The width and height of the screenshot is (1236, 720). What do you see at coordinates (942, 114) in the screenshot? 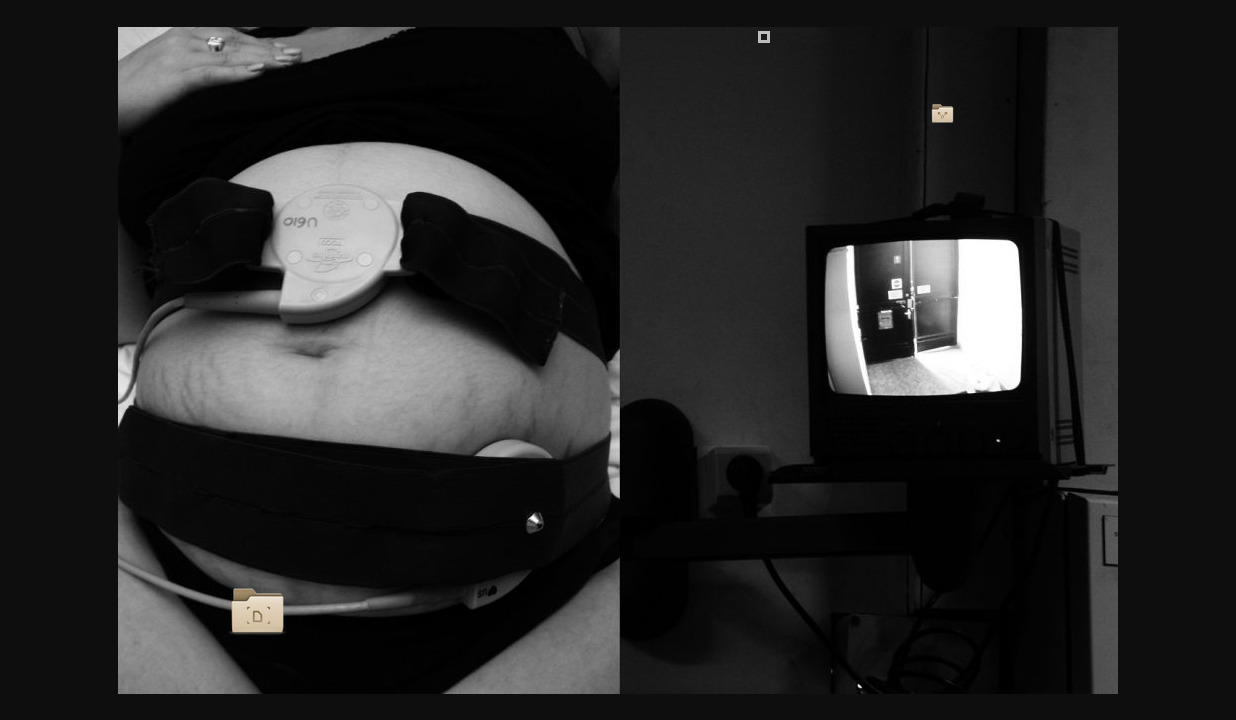
I see `access your public shared folder` at bounding box center [942, 114].